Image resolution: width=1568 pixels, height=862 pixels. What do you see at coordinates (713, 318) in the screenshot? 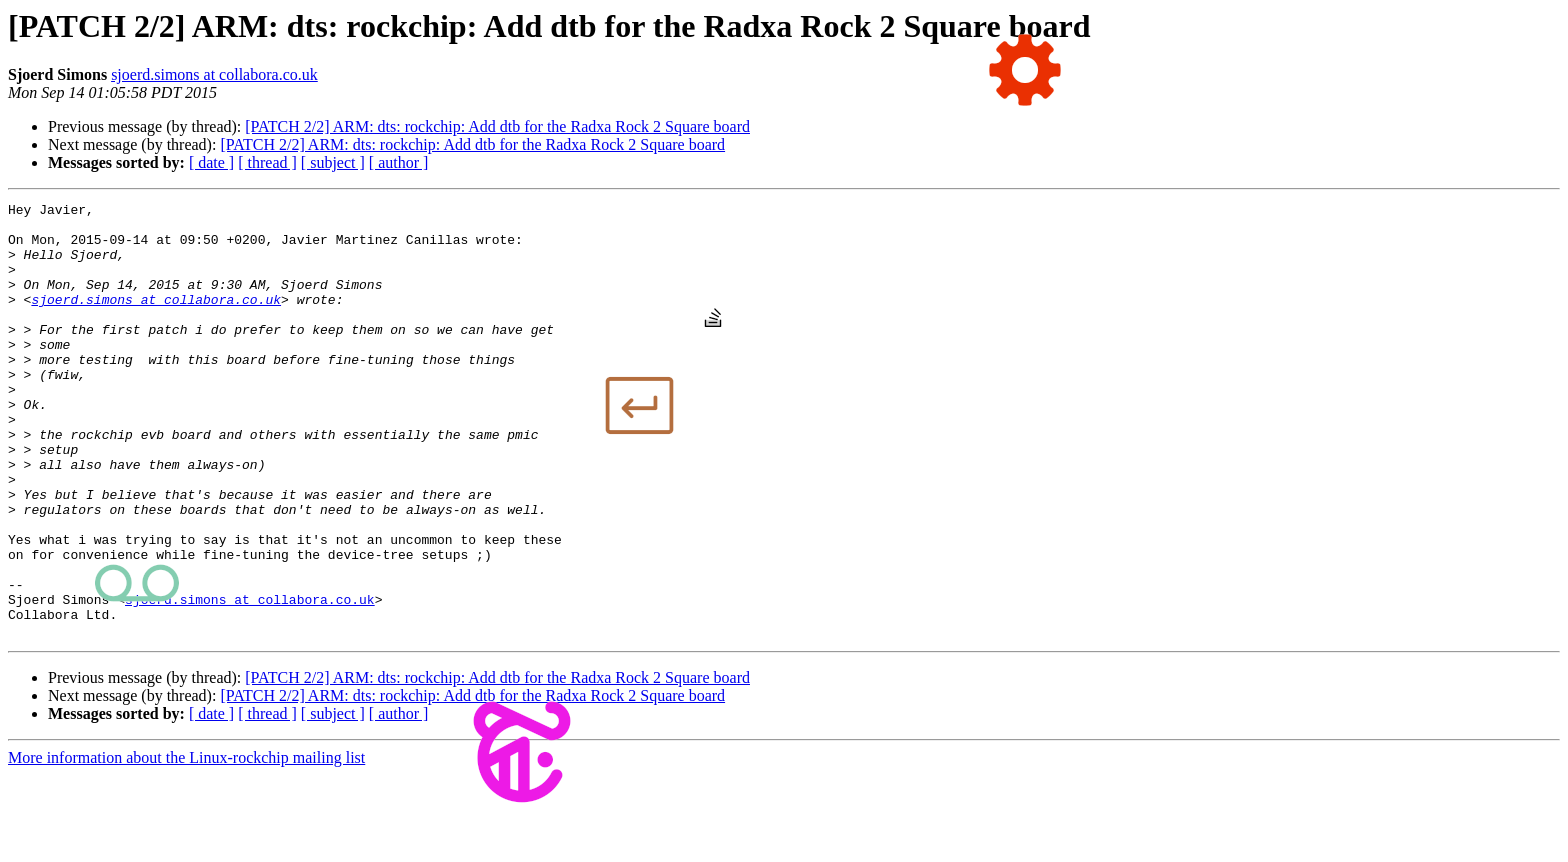
I see `link to stack overflow developer community` at bounding box center [713, 318].